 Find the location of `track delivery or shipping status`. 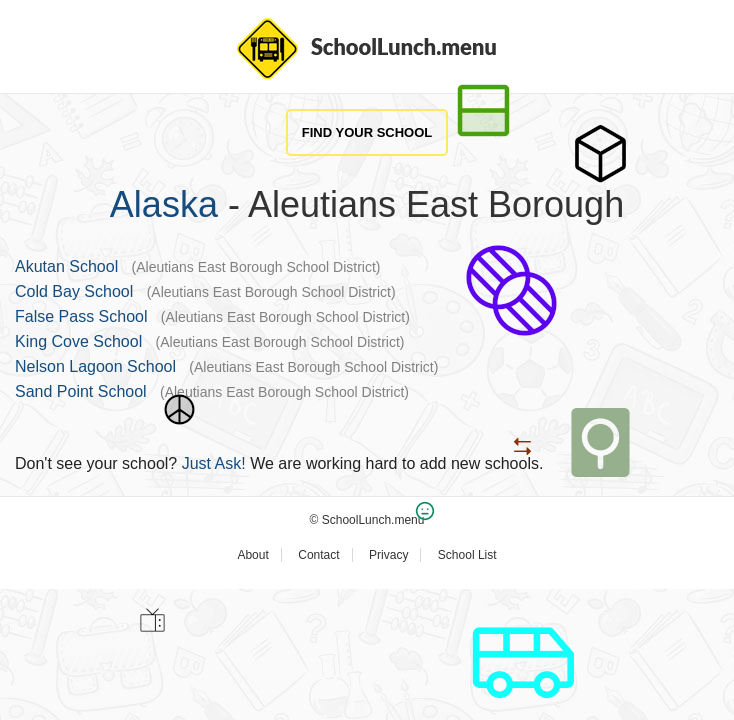

track delivery or shipping status is located at coordinates (520, 661).